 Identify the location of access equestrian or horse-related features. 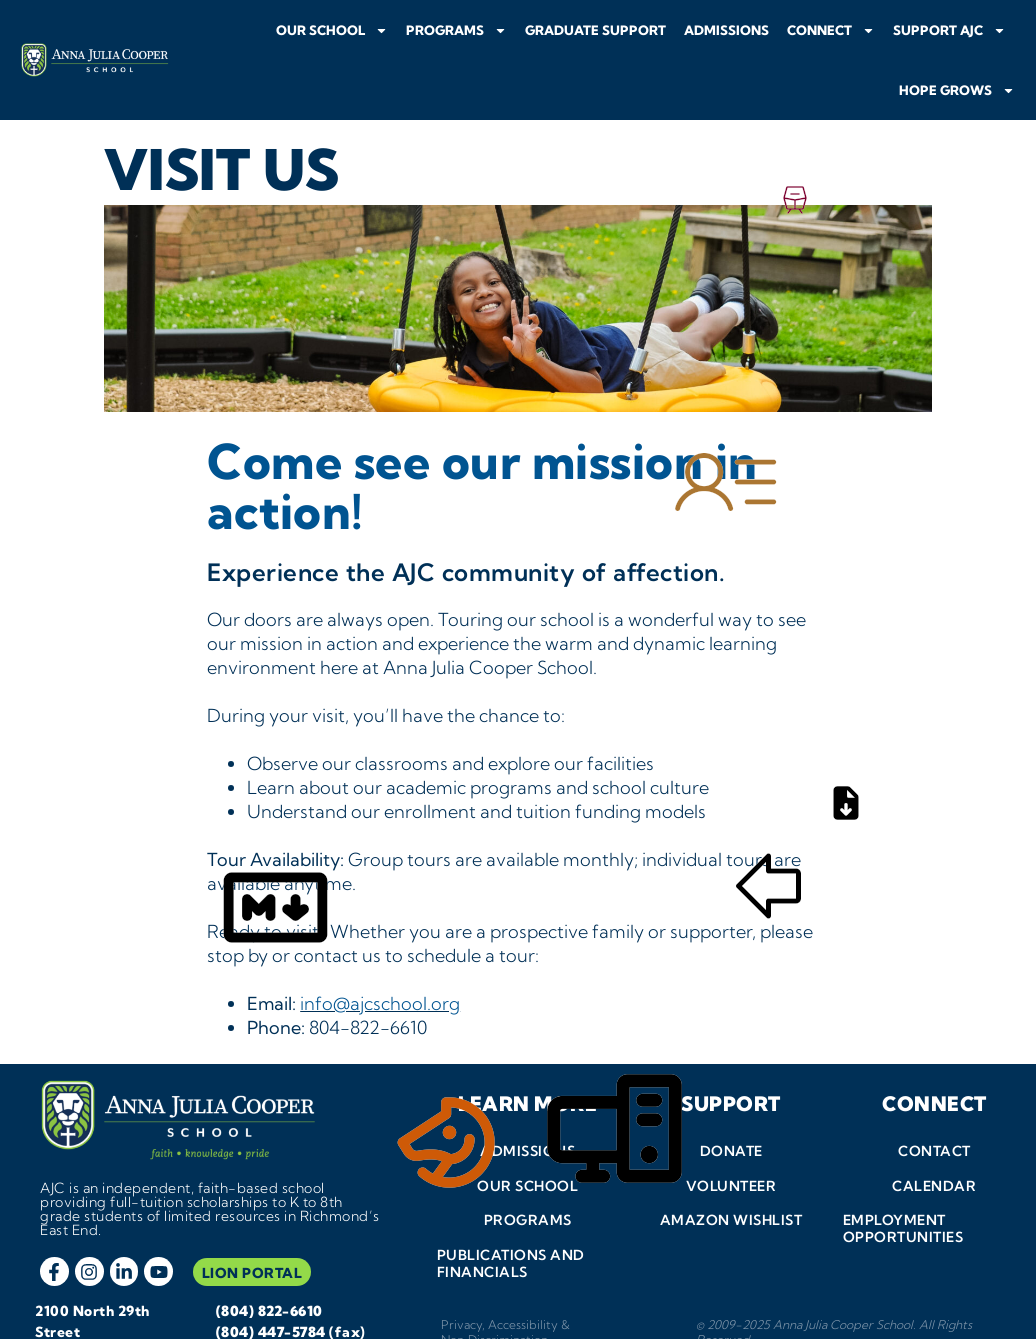
(449, 1142).